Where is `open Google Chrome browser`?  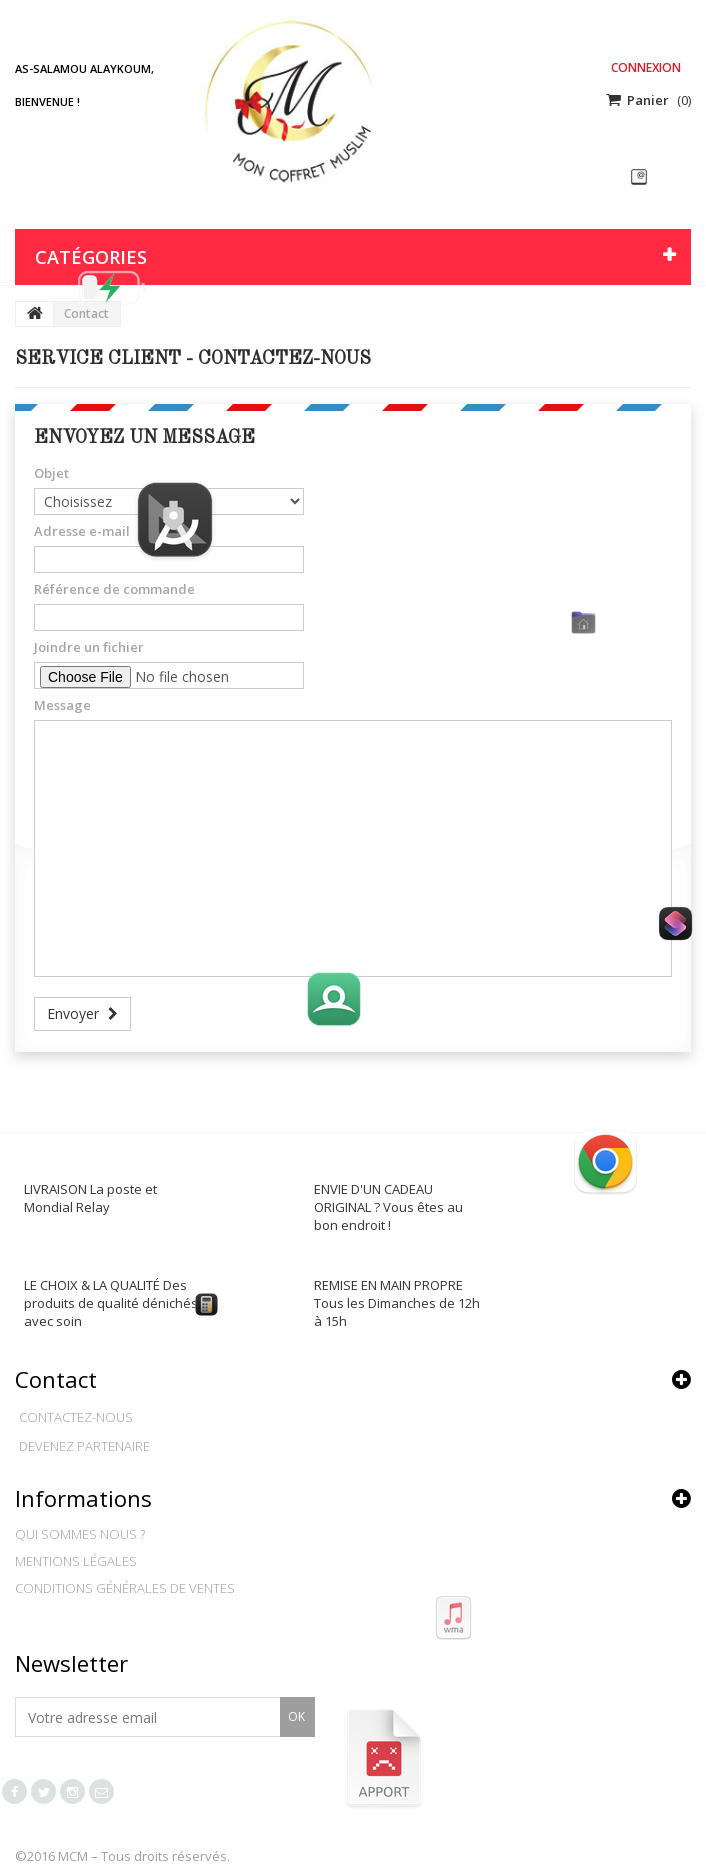 open Google Chrome browser is located at coordinates (605, 1161).